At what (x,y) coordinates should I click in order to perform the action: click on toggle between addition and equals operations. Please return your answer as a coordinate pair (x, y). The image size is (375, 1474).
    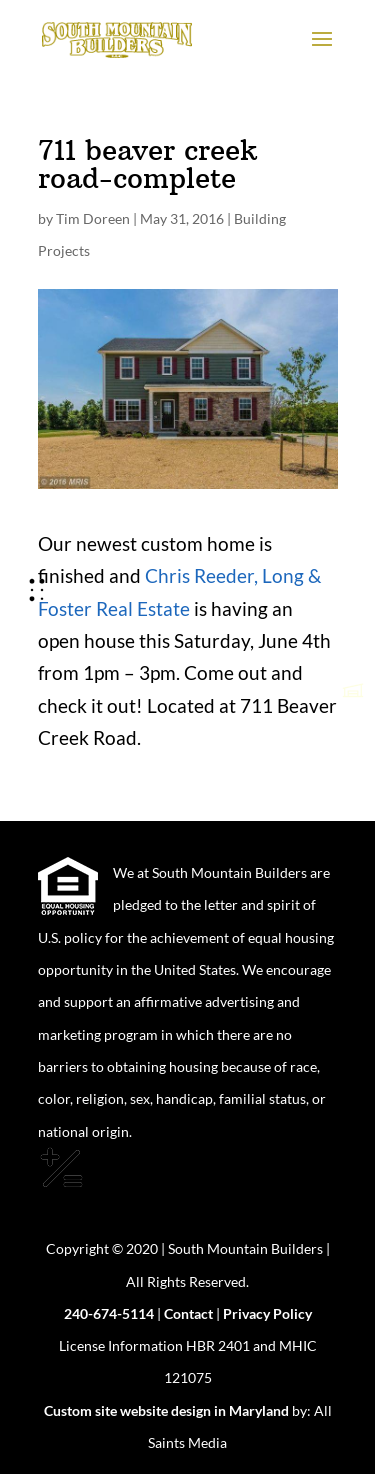
    Looking at the image, I should click on (61, 1168).